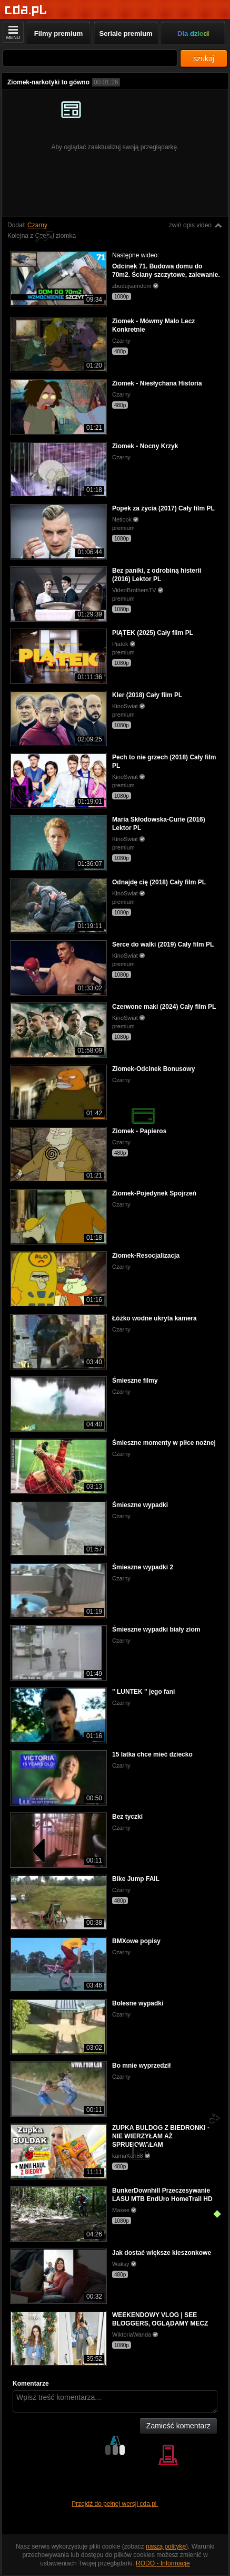 Image resolution: width=230 pixels, height=2576 pixels. What do you see at coordinates (38, 1850) in the screenshot?
I see `navigate to the previous item or page` at bounding box center [38, 1850].